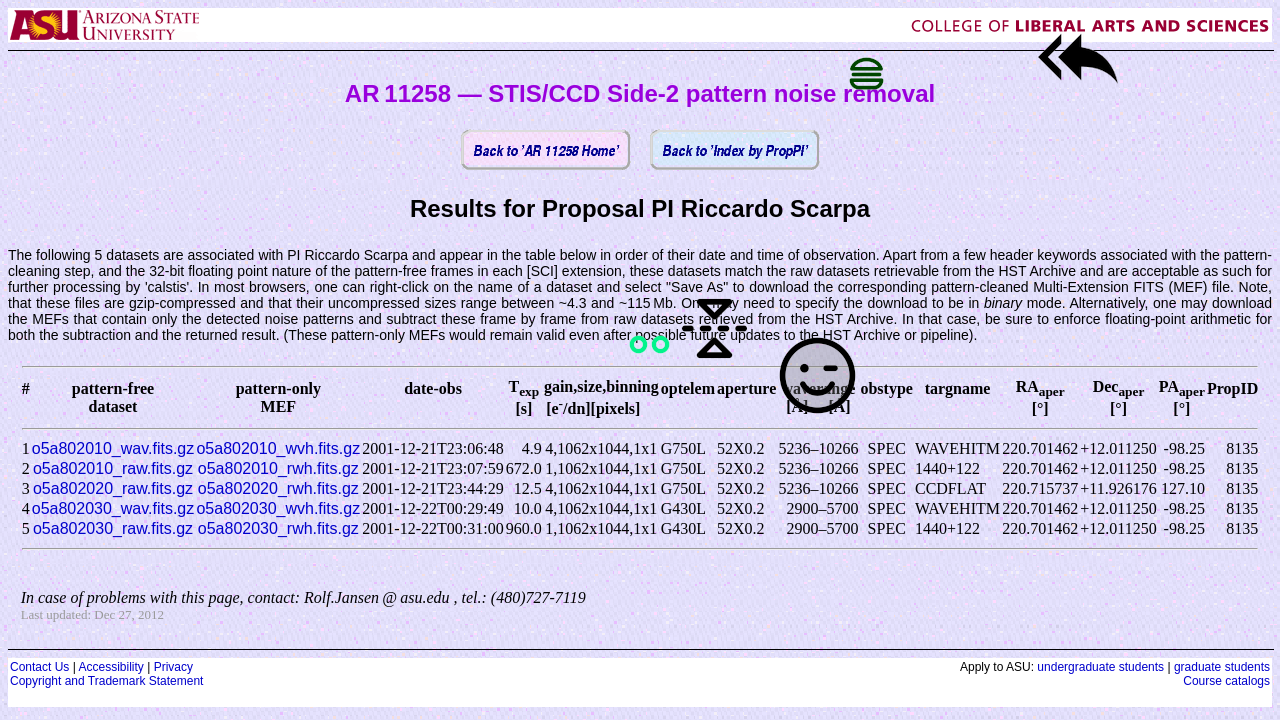  What do you see at coordinates (714, 328) in the screenshot?
I see `flip image vertically` at bounding box center [714, 328].